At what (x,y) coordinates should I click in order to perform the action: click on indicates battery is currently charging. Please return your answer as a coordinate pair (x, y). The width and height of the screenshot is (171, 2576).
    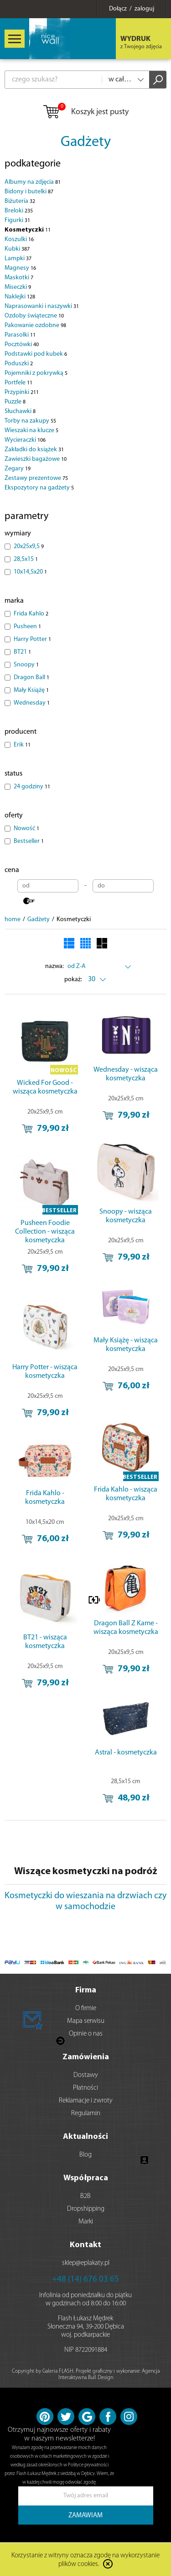
    Looking at the image, I should click on (94, 1600).